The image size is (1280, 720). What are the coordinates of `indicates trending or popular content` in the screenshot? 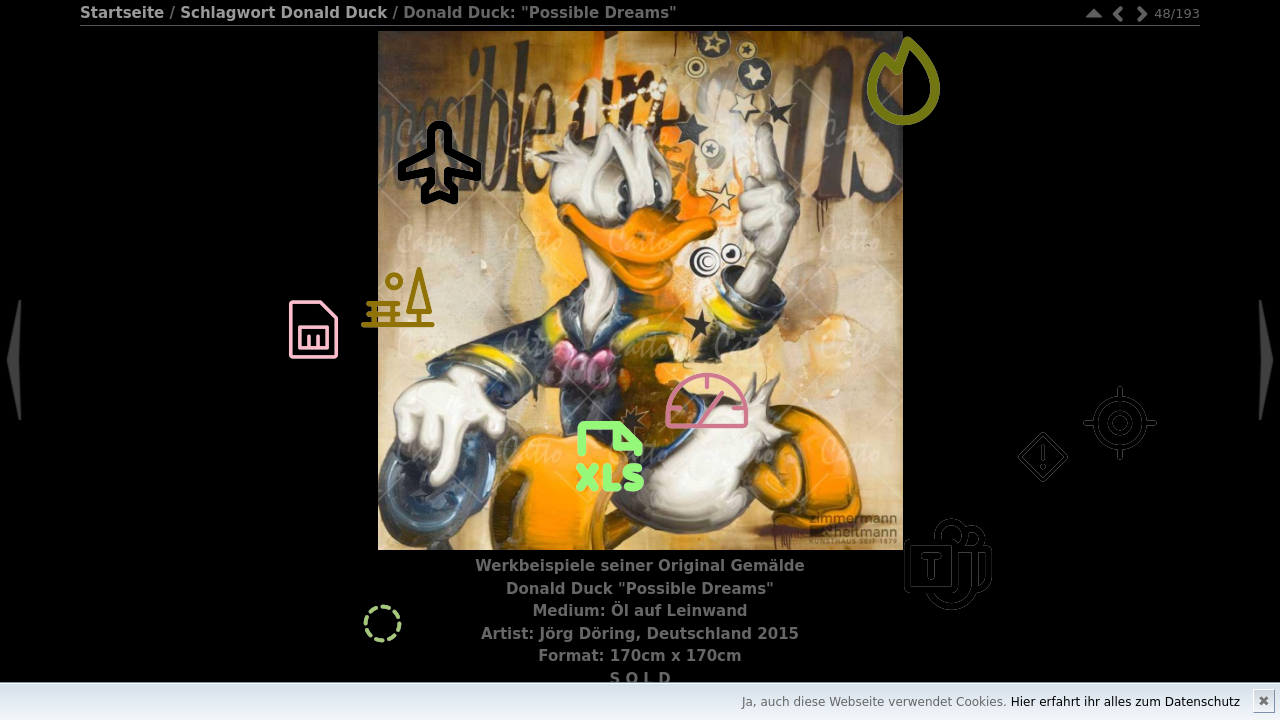 It's located at (903, 82).